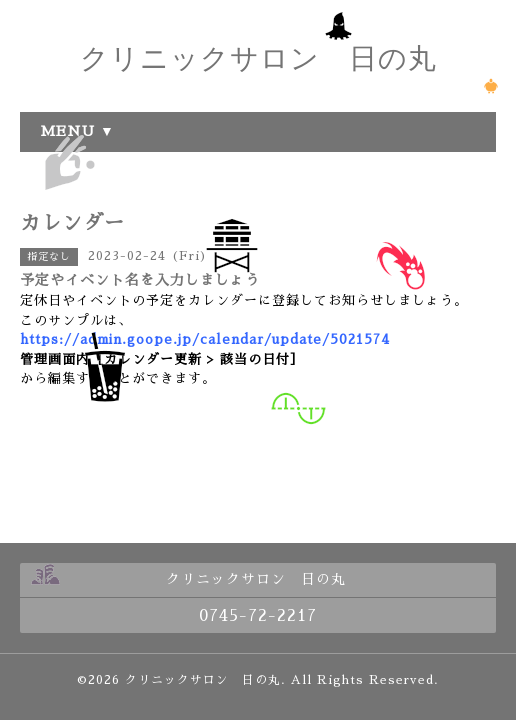 This screenshot has height=720, width=516. Describe the element at coordinates (401, 266) in the screenshot. I see `launch fireball attack or fire-based ability` at that location.